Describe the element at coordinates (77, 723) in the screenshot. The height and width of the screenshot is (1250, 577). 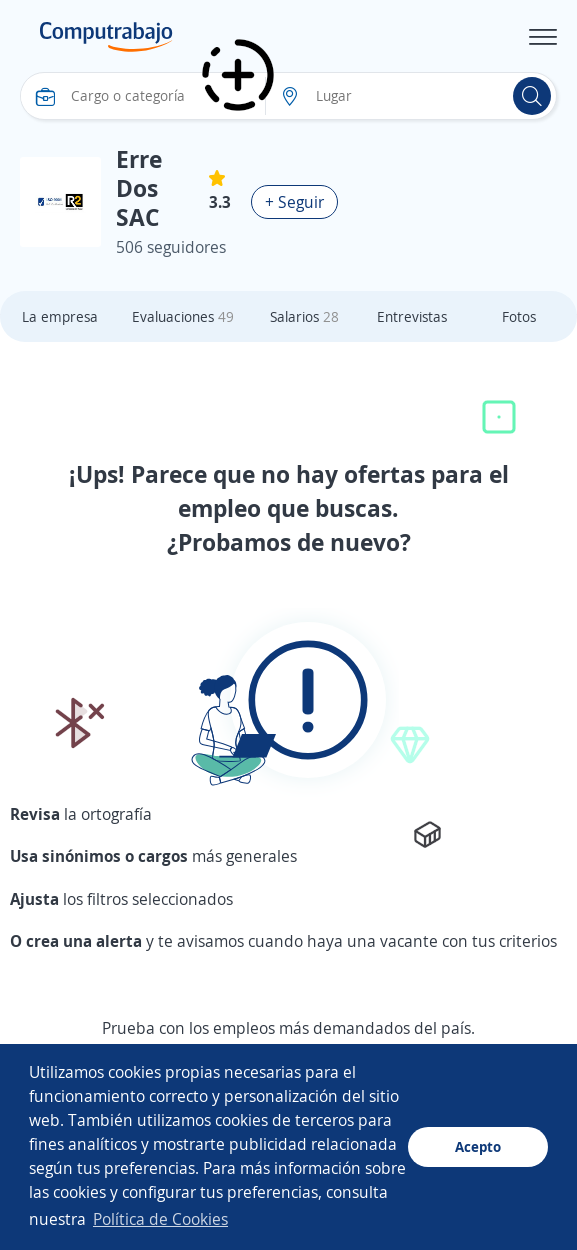
I see `bluetooth is disabled or turned off` at that location.